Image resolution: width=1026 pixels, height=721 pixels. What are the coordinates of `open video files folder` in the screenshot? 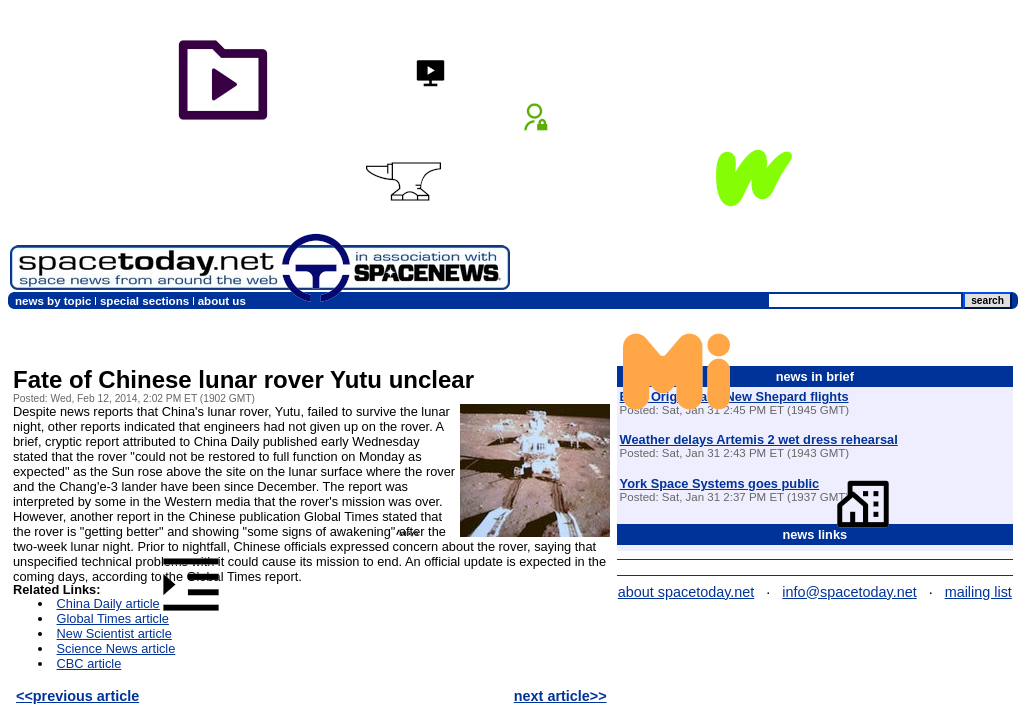 It's located at (223, 80).